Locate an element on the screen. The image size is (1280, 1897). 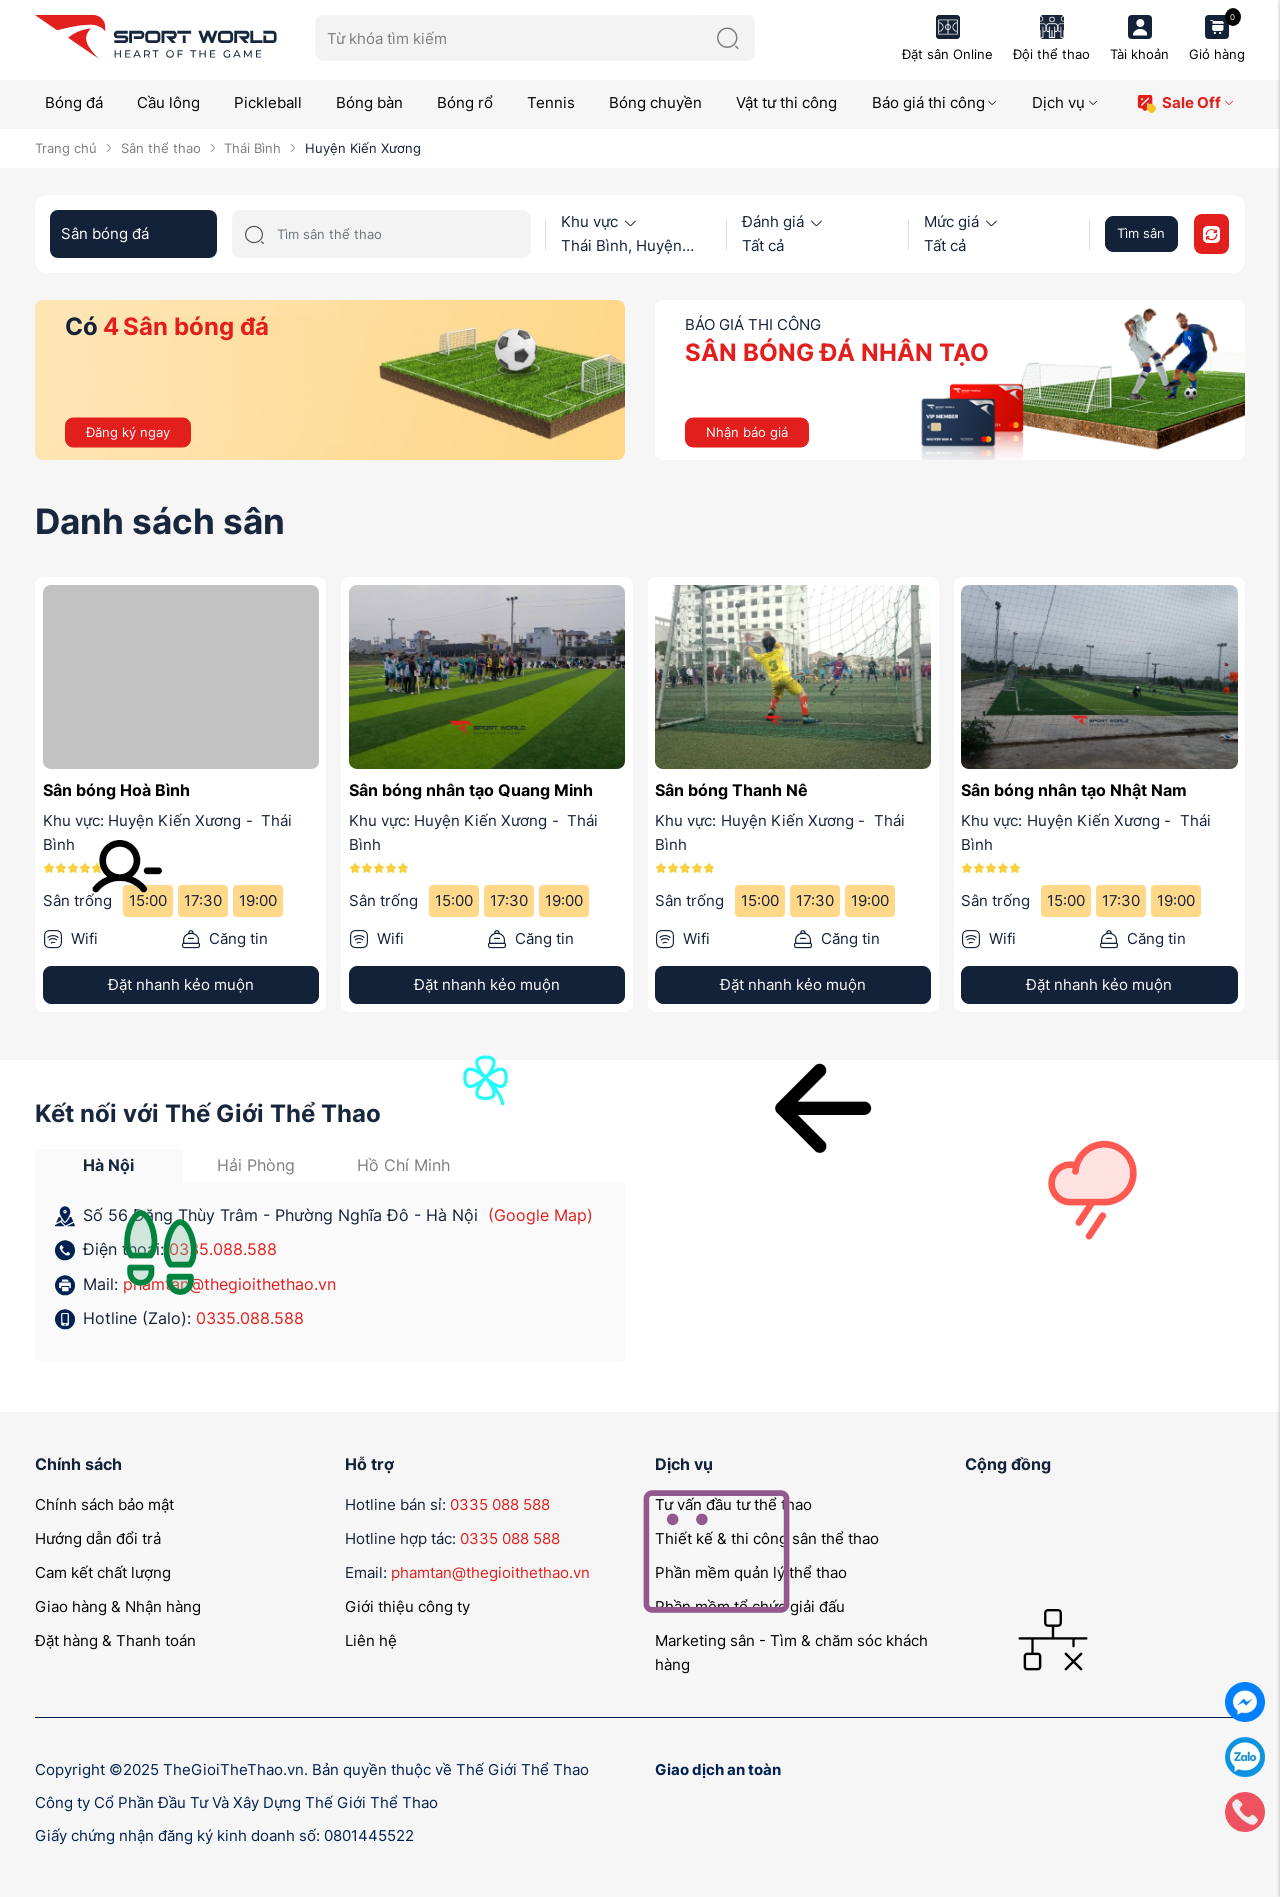
indicates a lucky or bonus reward is located at coordinates (485, 1079).